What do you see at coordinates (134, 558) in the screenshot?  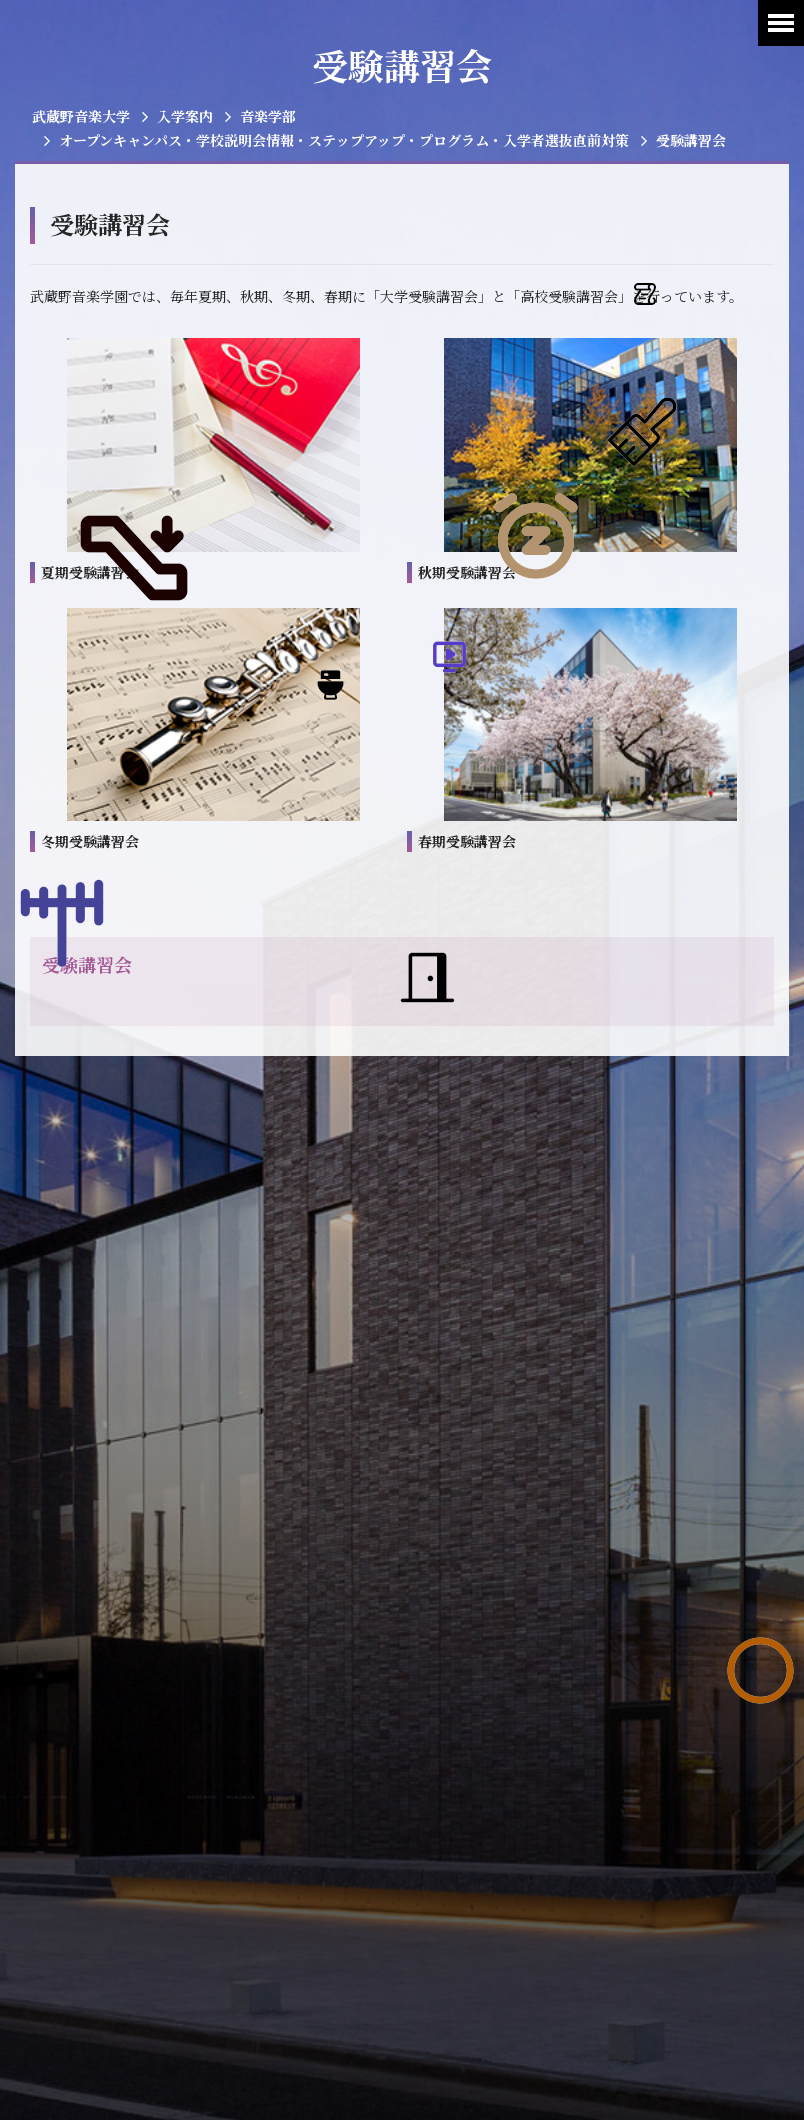 I see `indicates escalator going down` at bounding box center [134, 558].